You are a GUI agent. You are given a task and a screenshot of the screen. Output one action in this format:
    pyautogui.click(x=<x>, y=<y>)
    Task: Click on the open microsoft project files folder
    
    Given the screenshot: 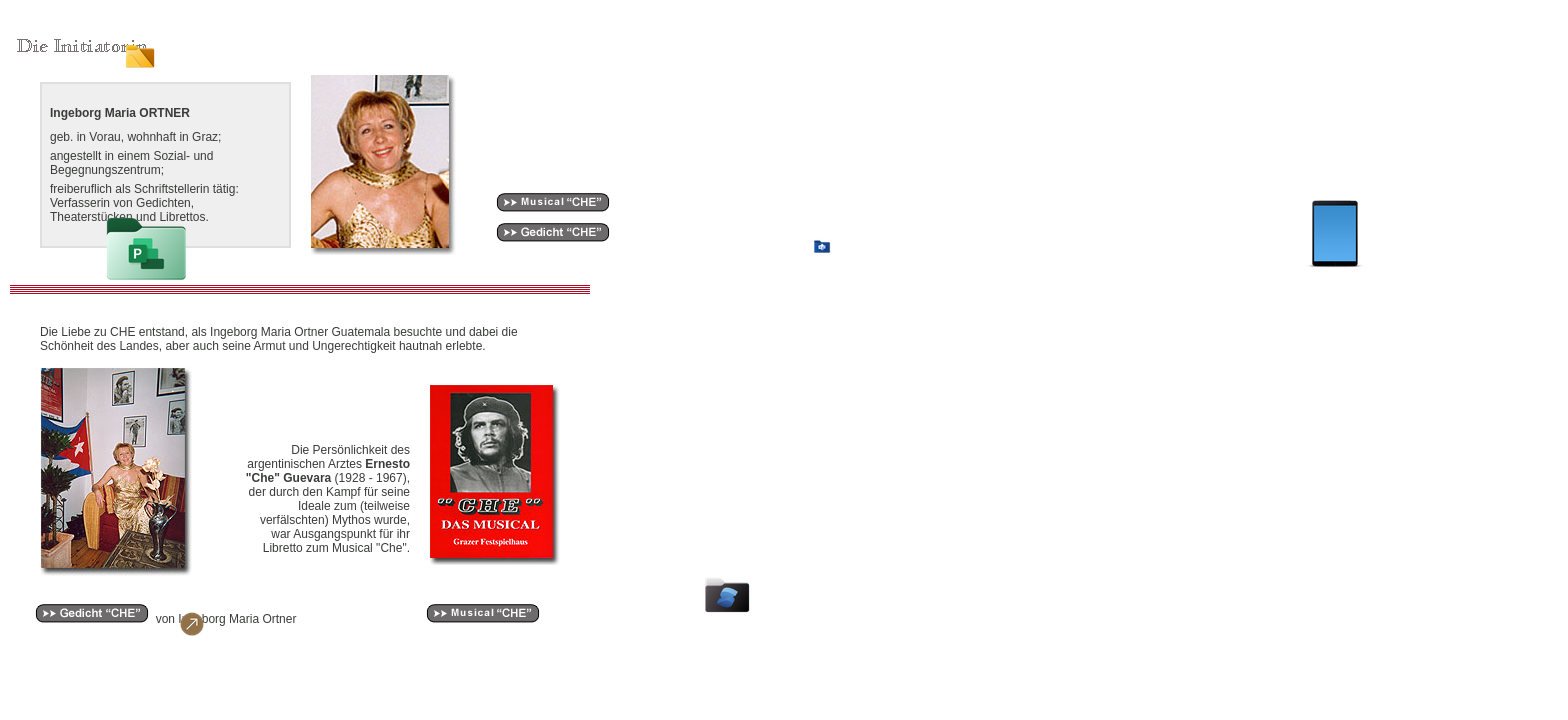 What is the action you would take?
    pyautogui.click(x=146, y=251)
    